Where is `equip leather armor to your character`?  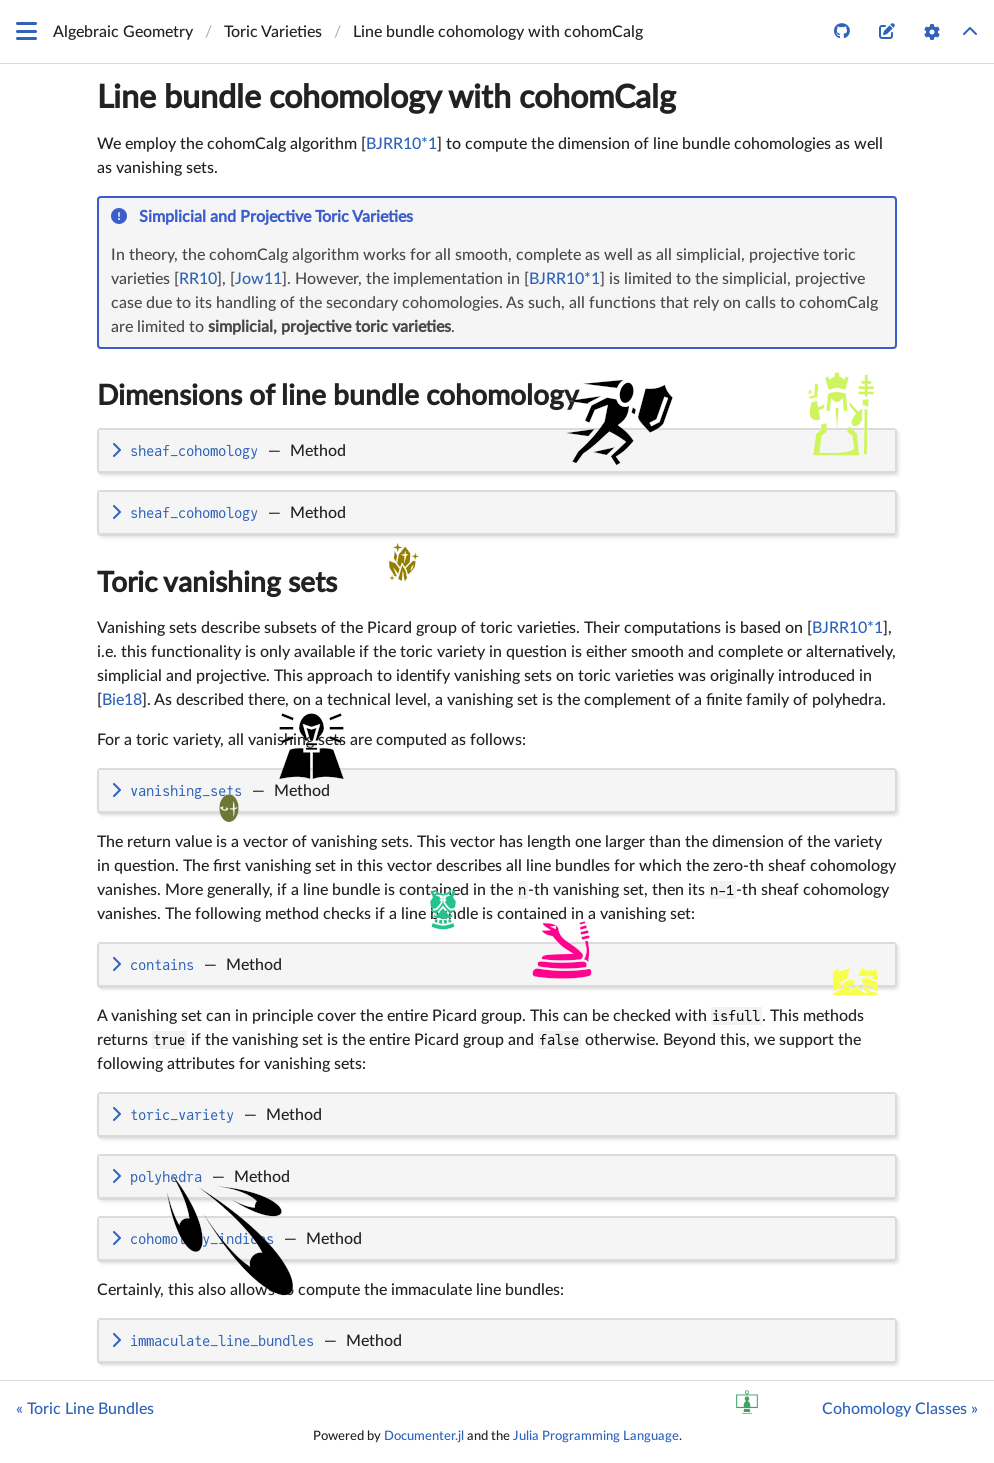 equip leather armor to your character is located at coordinates (443, 909).